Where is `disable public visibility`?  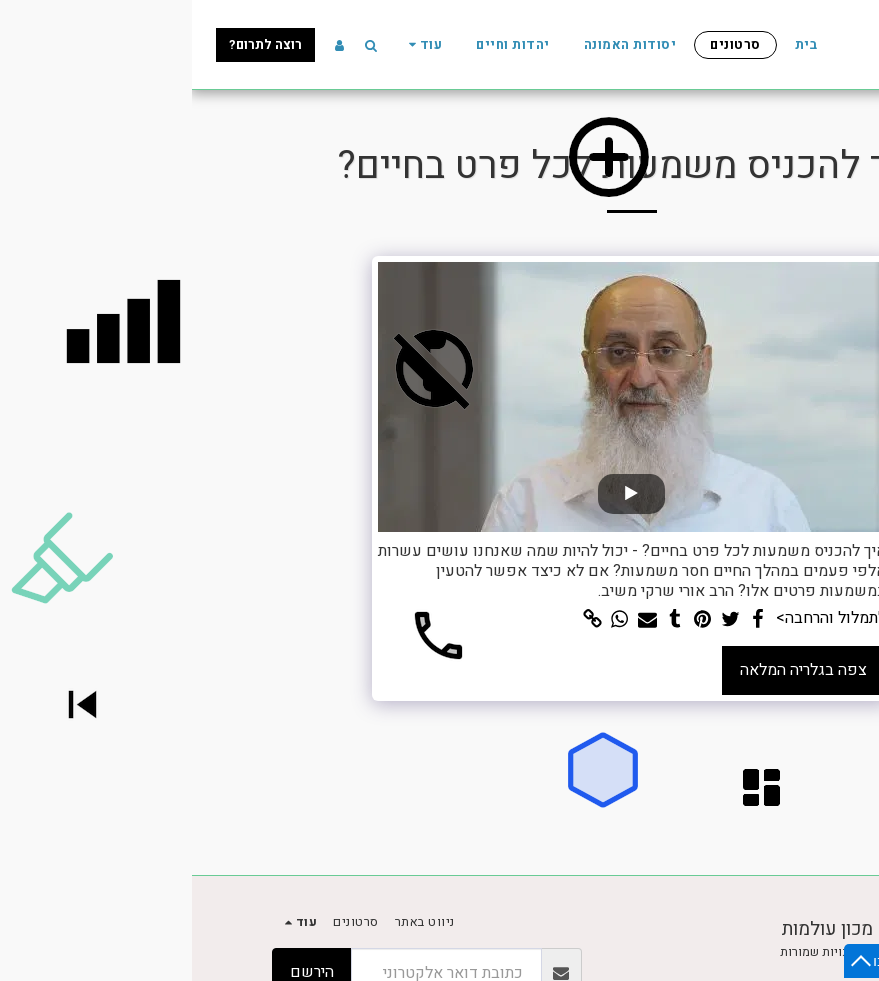
disable public visibility is located at coordinates (434, 368).